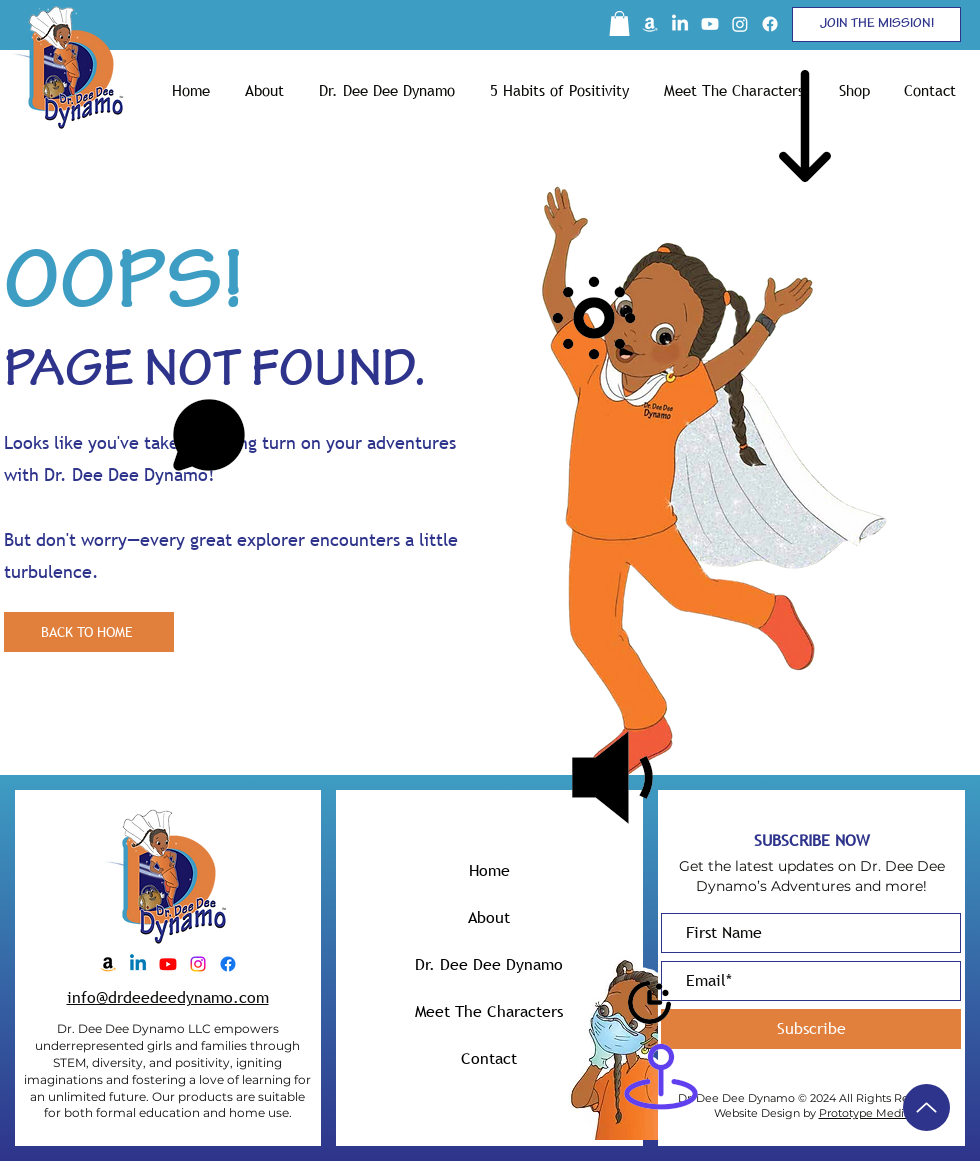  What do you see at coordinates (594, 318) in the screenshot?
I see `decrease screen brightness` at bounding box center [594, 318].